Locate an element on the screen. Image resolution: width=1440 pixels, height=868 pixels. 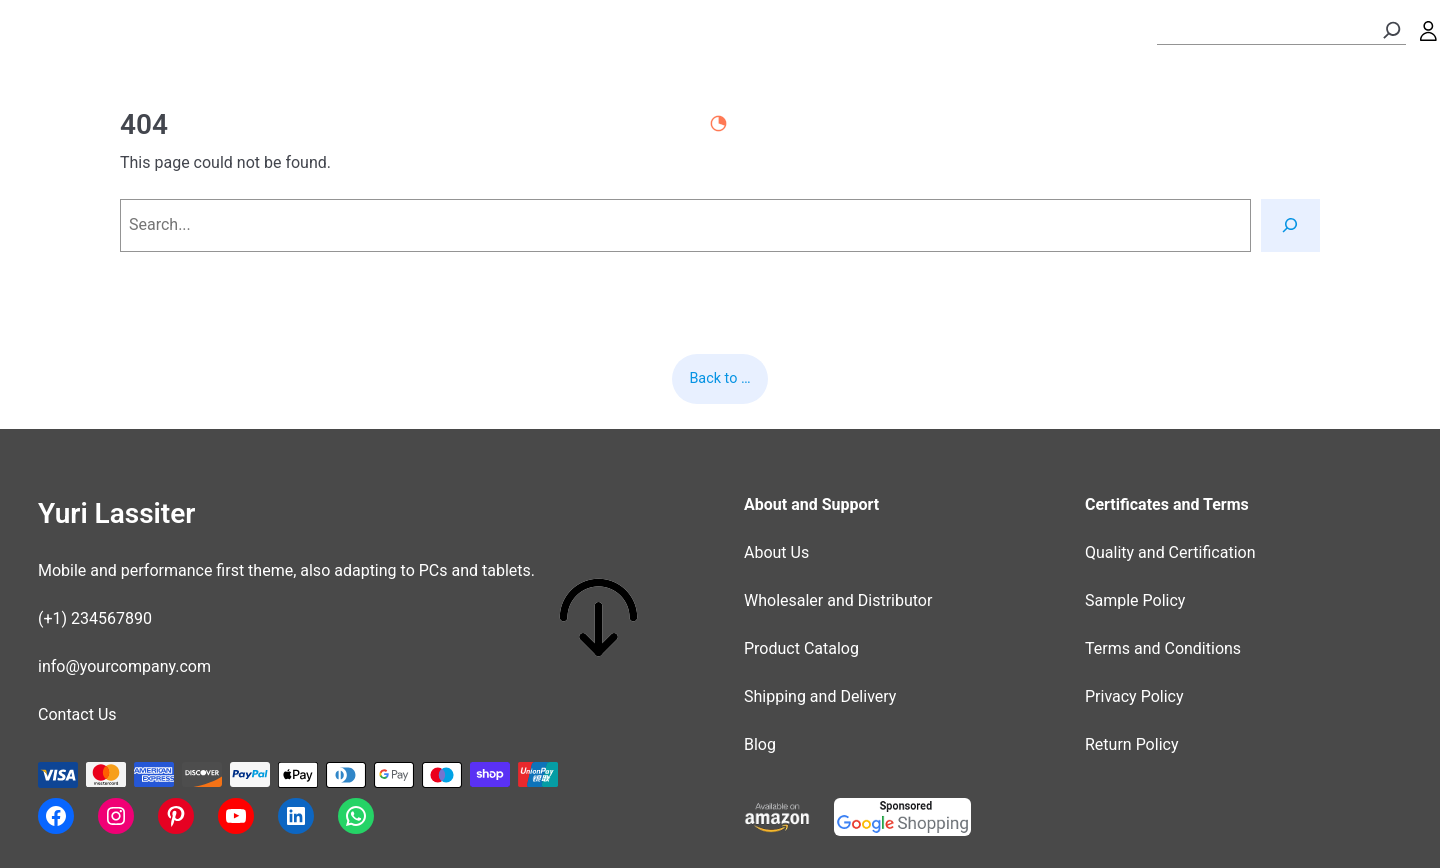
indicates 30% progress or completion is located at coordinates (718, 123).